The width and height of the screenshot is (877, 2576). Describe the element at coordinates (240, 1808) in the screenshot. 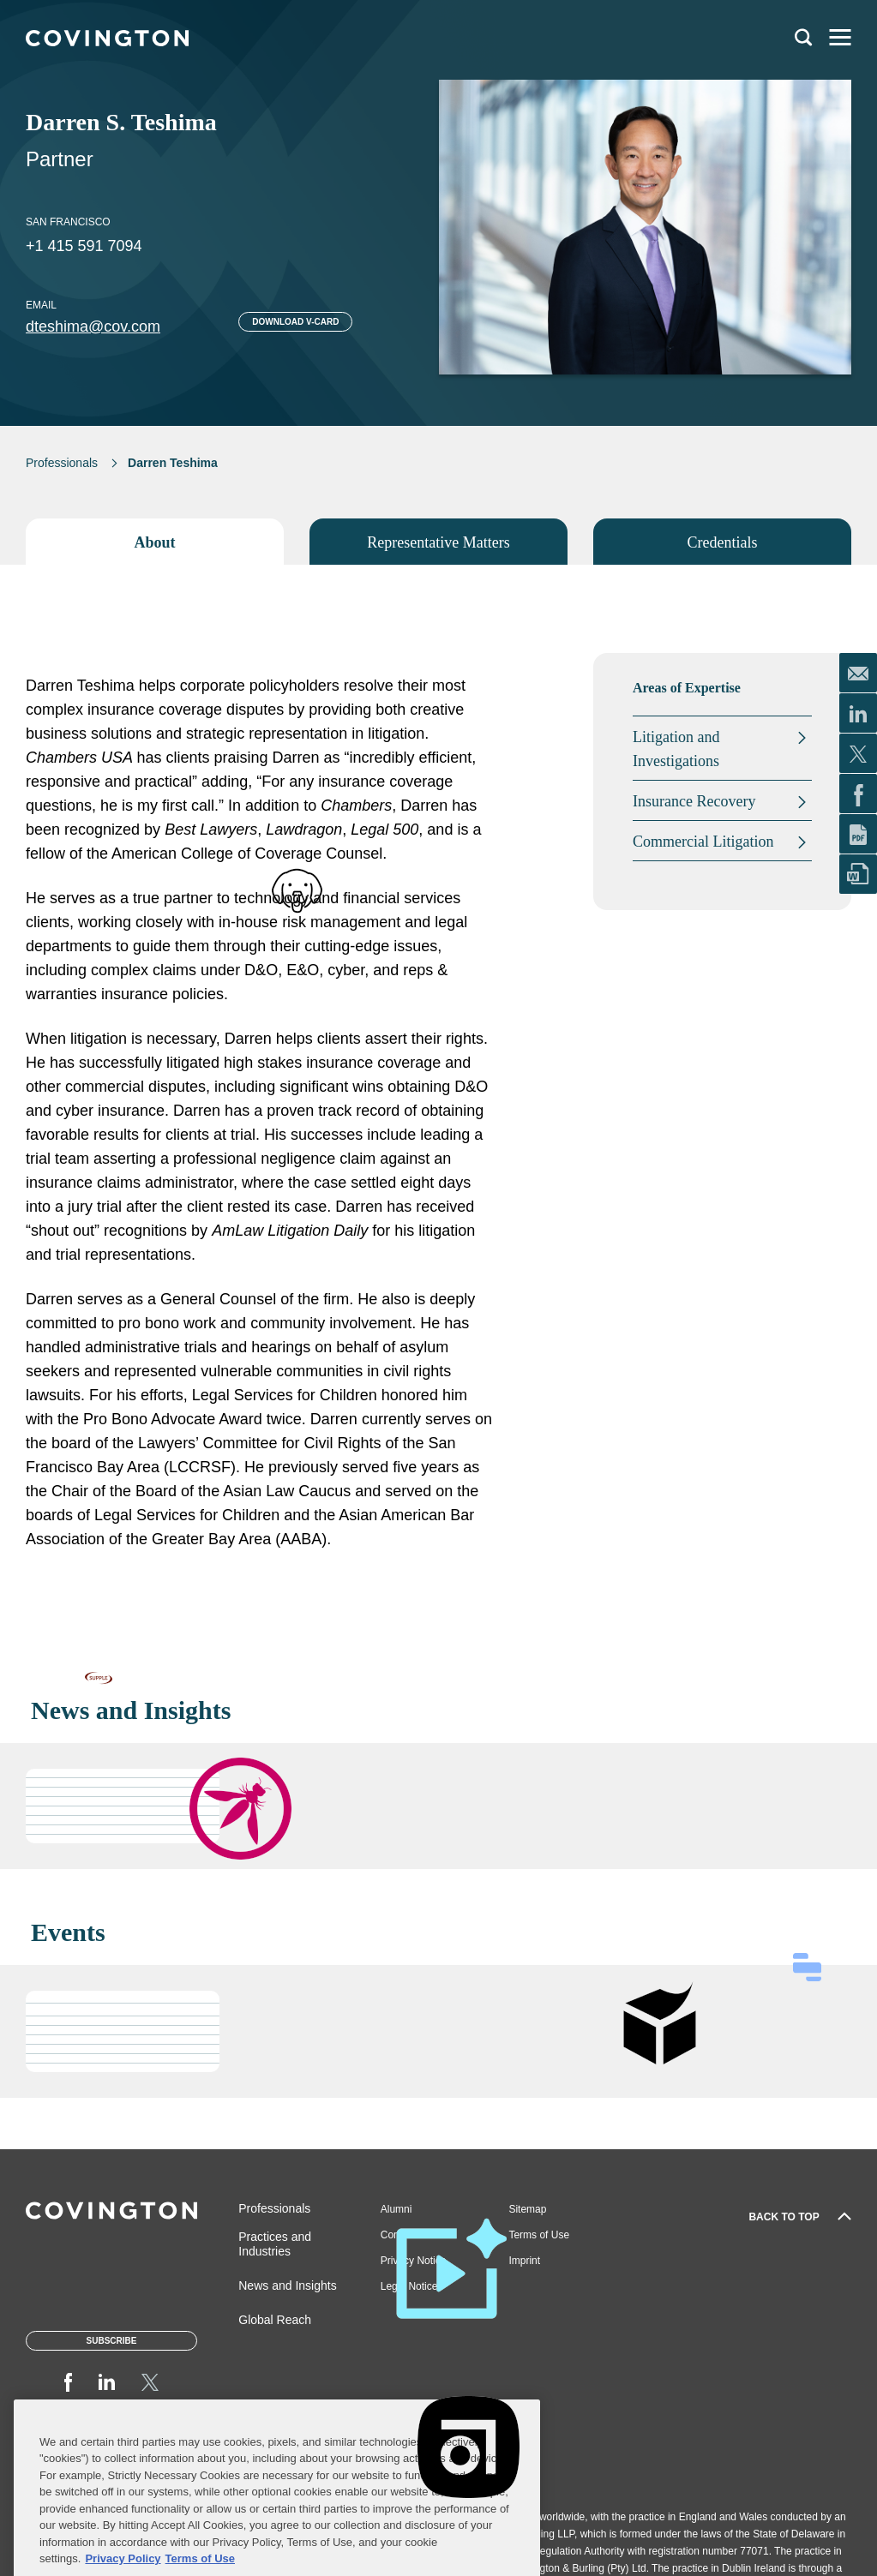

I see `OWASP (Open Web Application Security Project) logo` at that location.